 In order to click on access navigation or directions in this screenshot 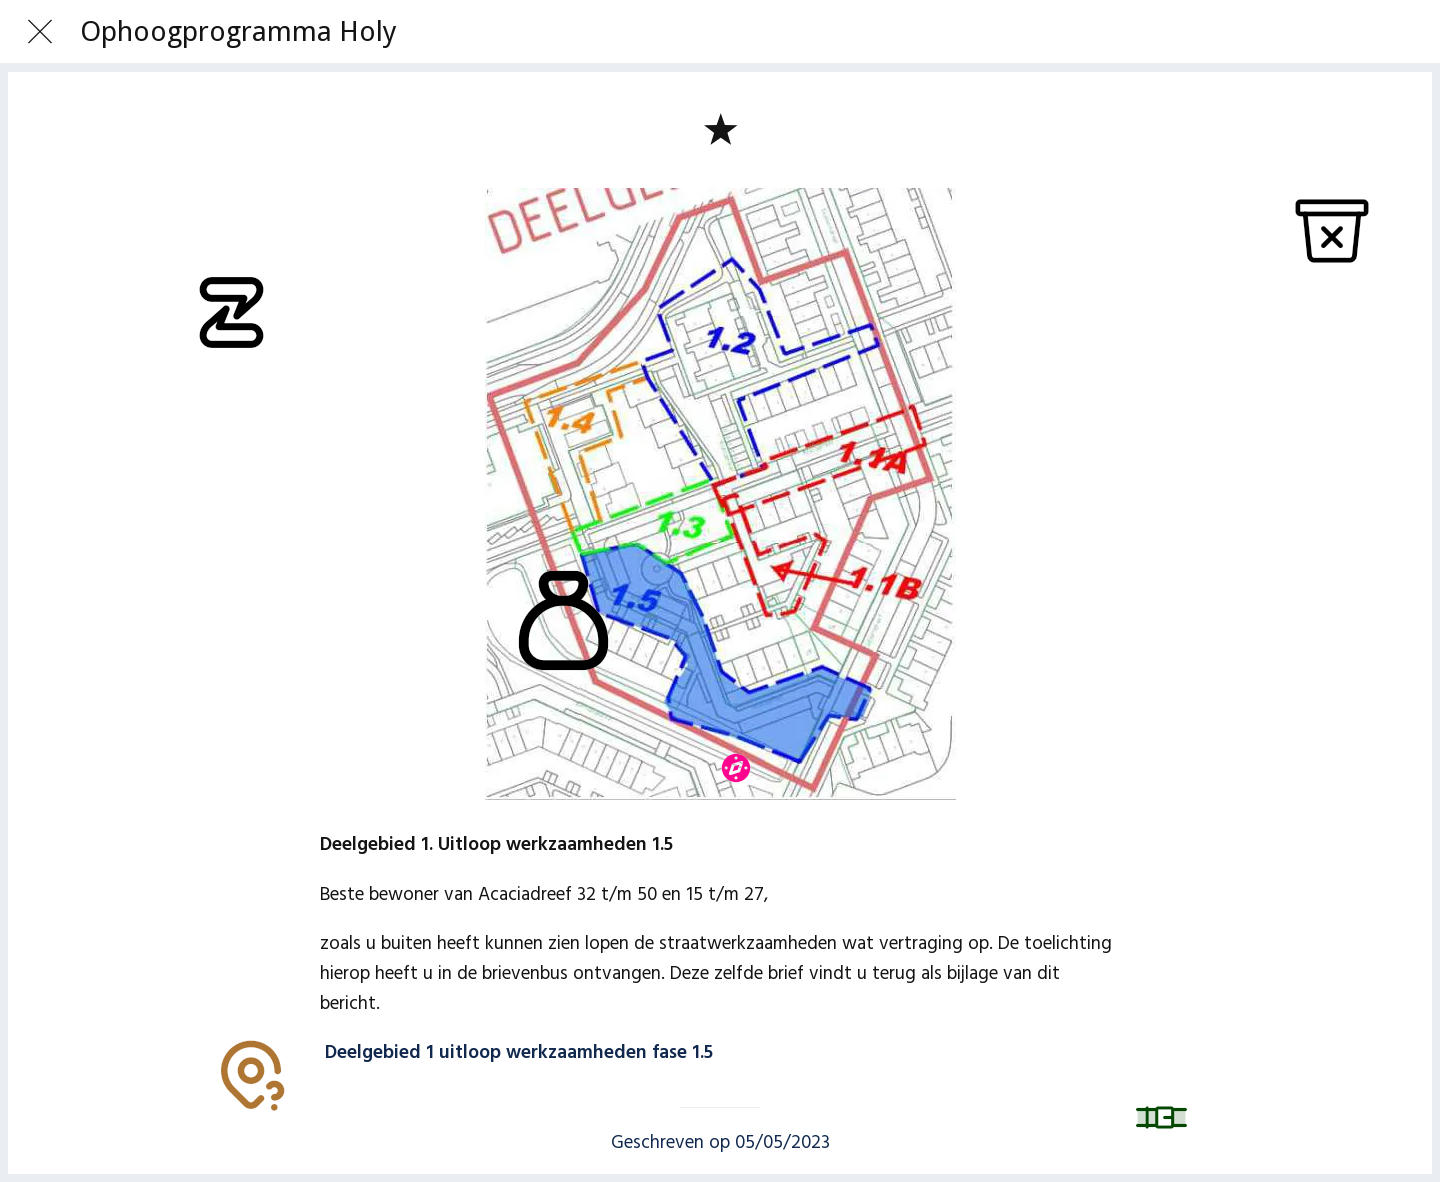, I will do `click(736, 768)`.